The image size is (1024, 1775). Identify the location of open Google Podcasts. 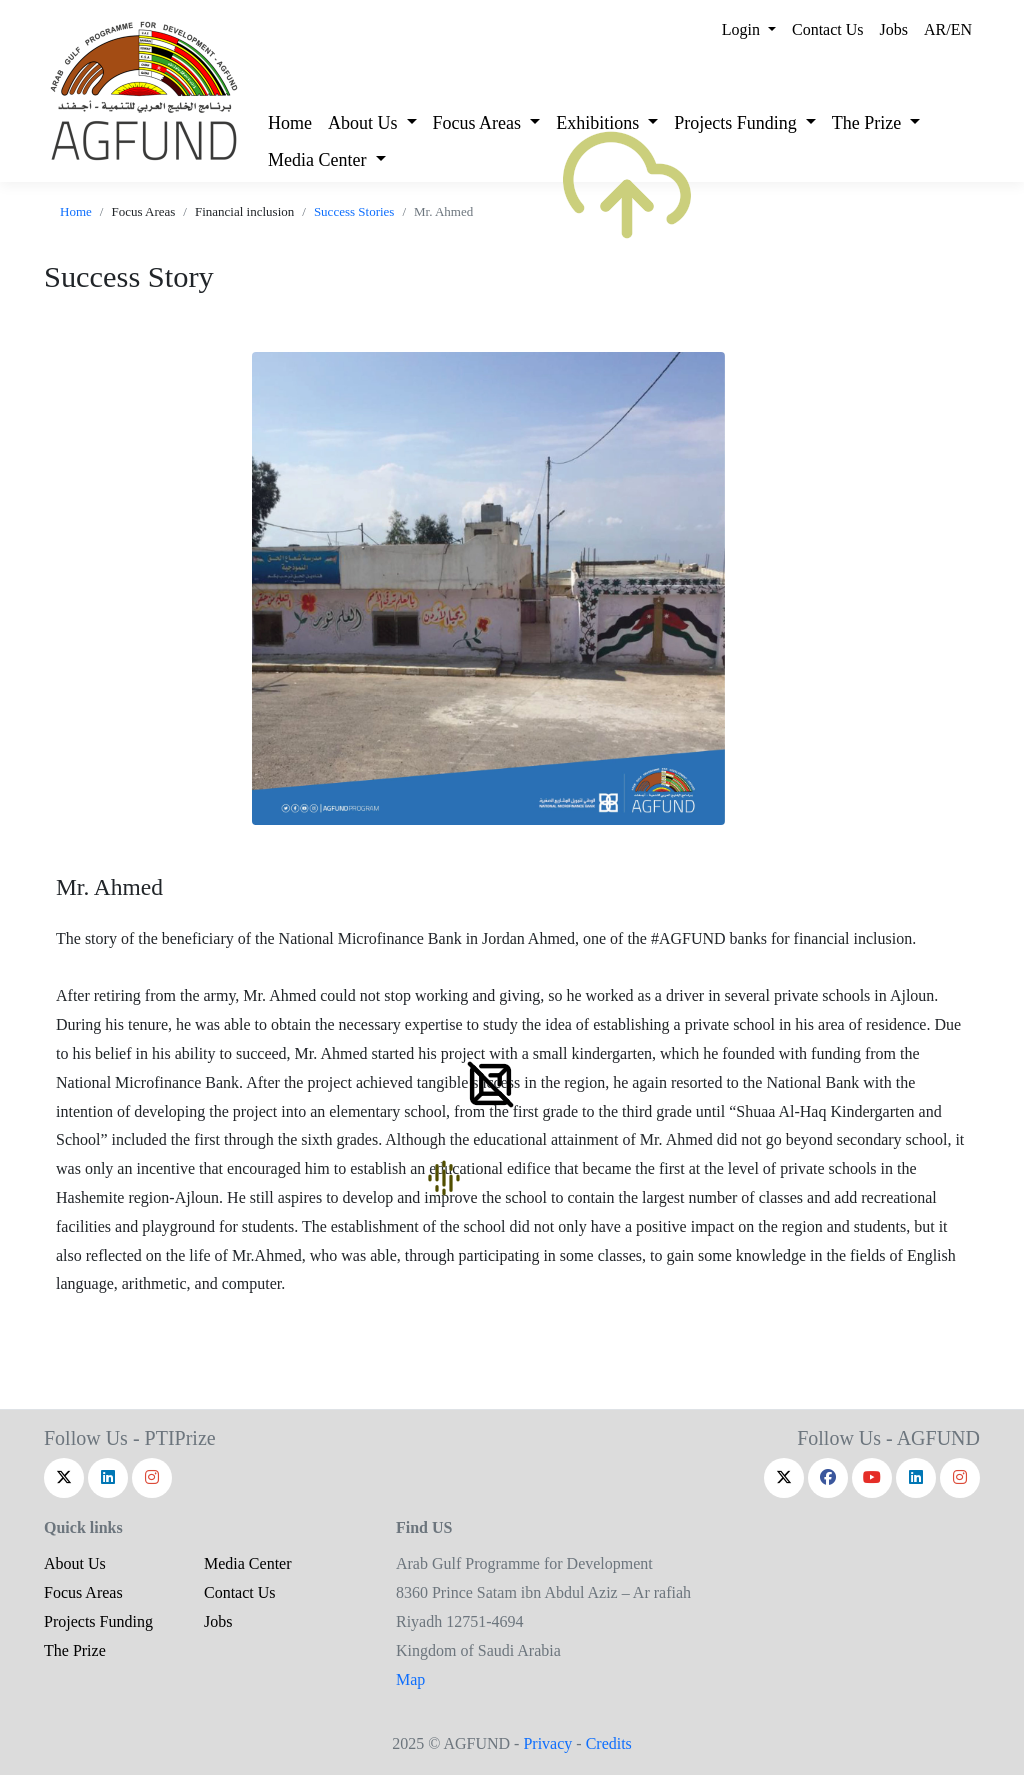
(444, 1178).